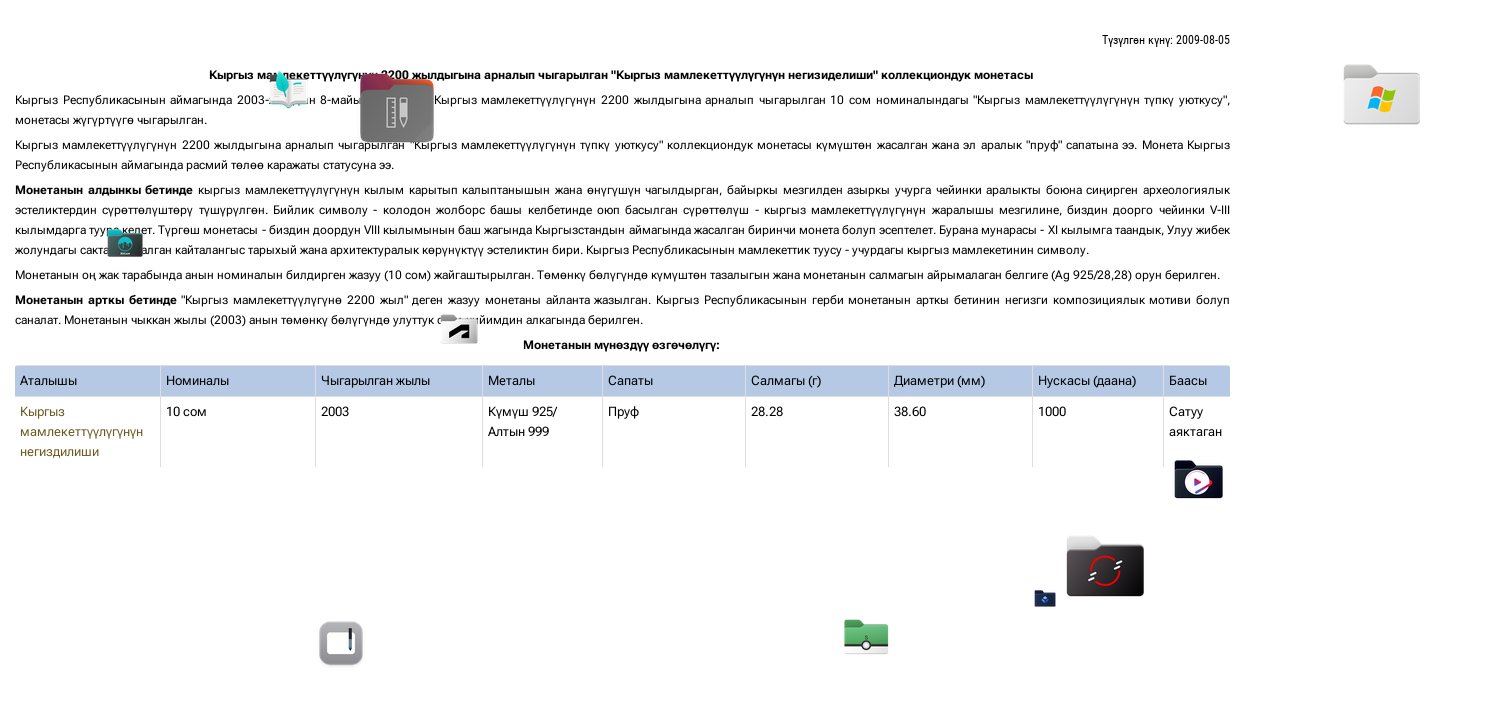 The height and width of the screenshot is (720, 1500). Describe the element at coordinates (125, 244) in the screenshot. I see `open 3D Coat project files folder` at that location.